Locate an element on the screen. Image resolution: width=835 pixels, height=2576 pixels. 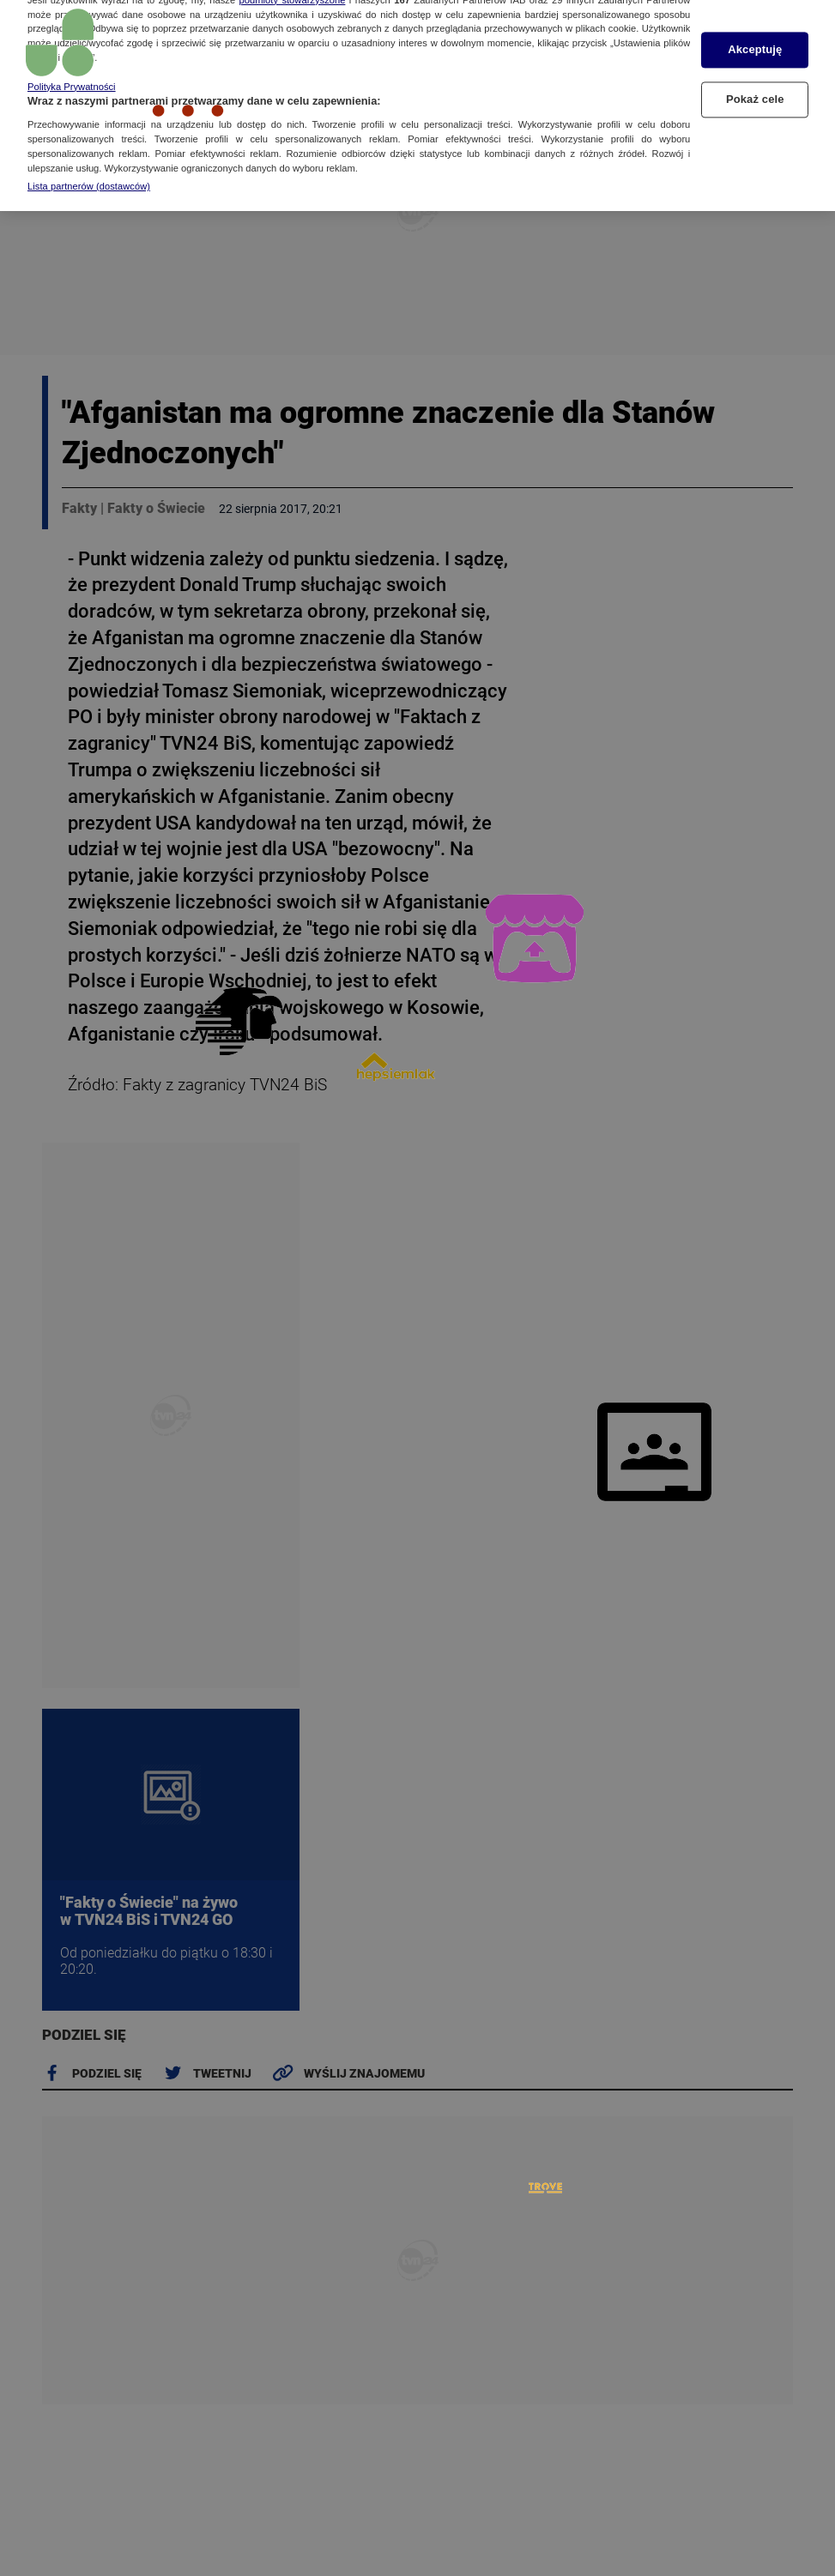
unocss framework logo is located at coordinates (59, 42).